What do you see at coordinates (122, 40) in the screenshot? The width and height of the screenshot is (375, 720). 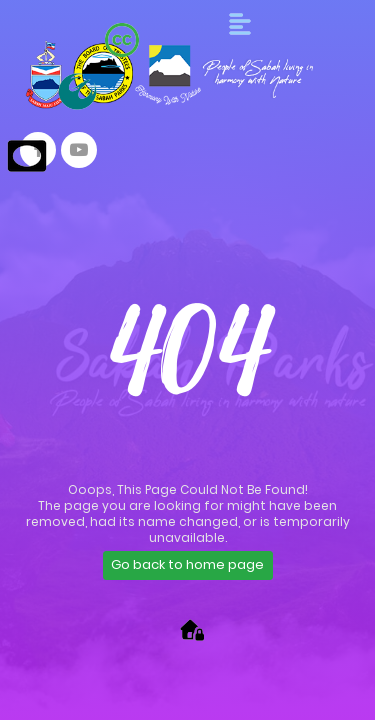 I see `creative commons license indicator` at bounding box center [122, 40].